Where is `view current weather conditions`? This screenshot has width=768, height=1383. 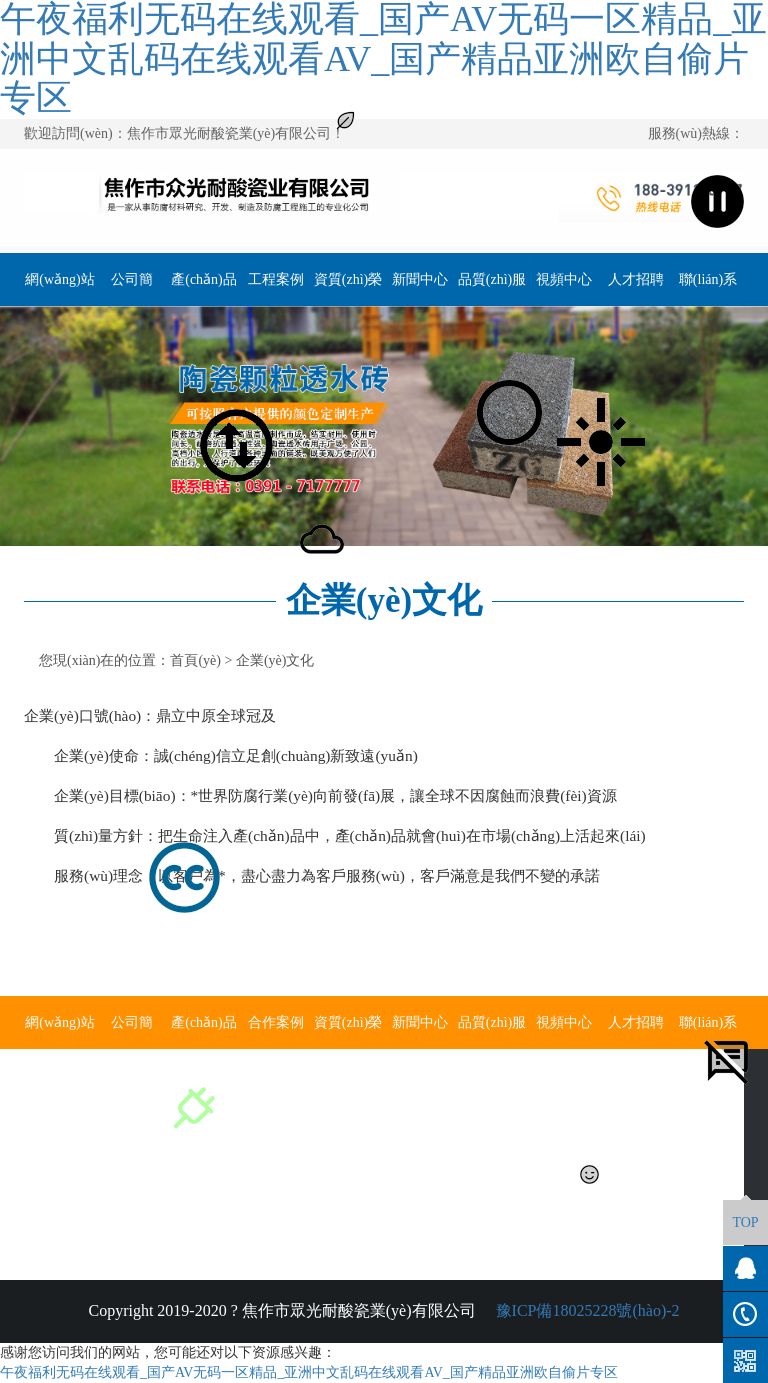 view current weather conditions is located at coordinates (322, 539).